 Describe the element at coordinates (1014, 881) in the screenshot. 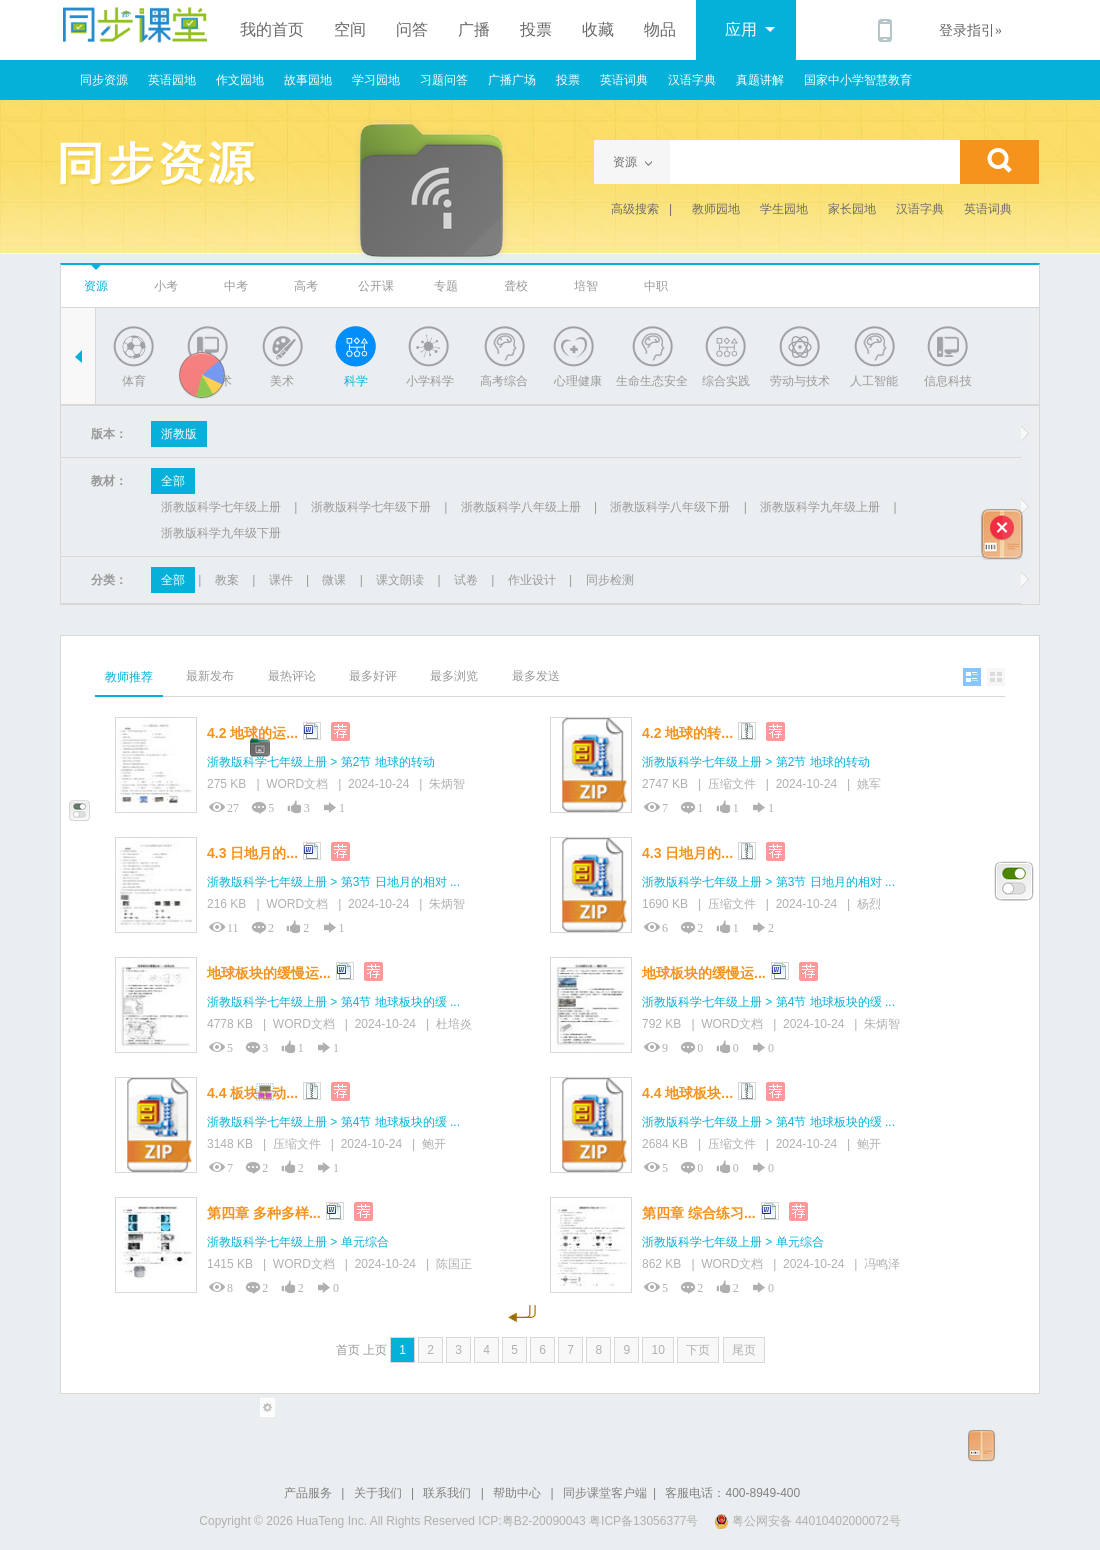

I see `open unity tweak tool settings` at that location.